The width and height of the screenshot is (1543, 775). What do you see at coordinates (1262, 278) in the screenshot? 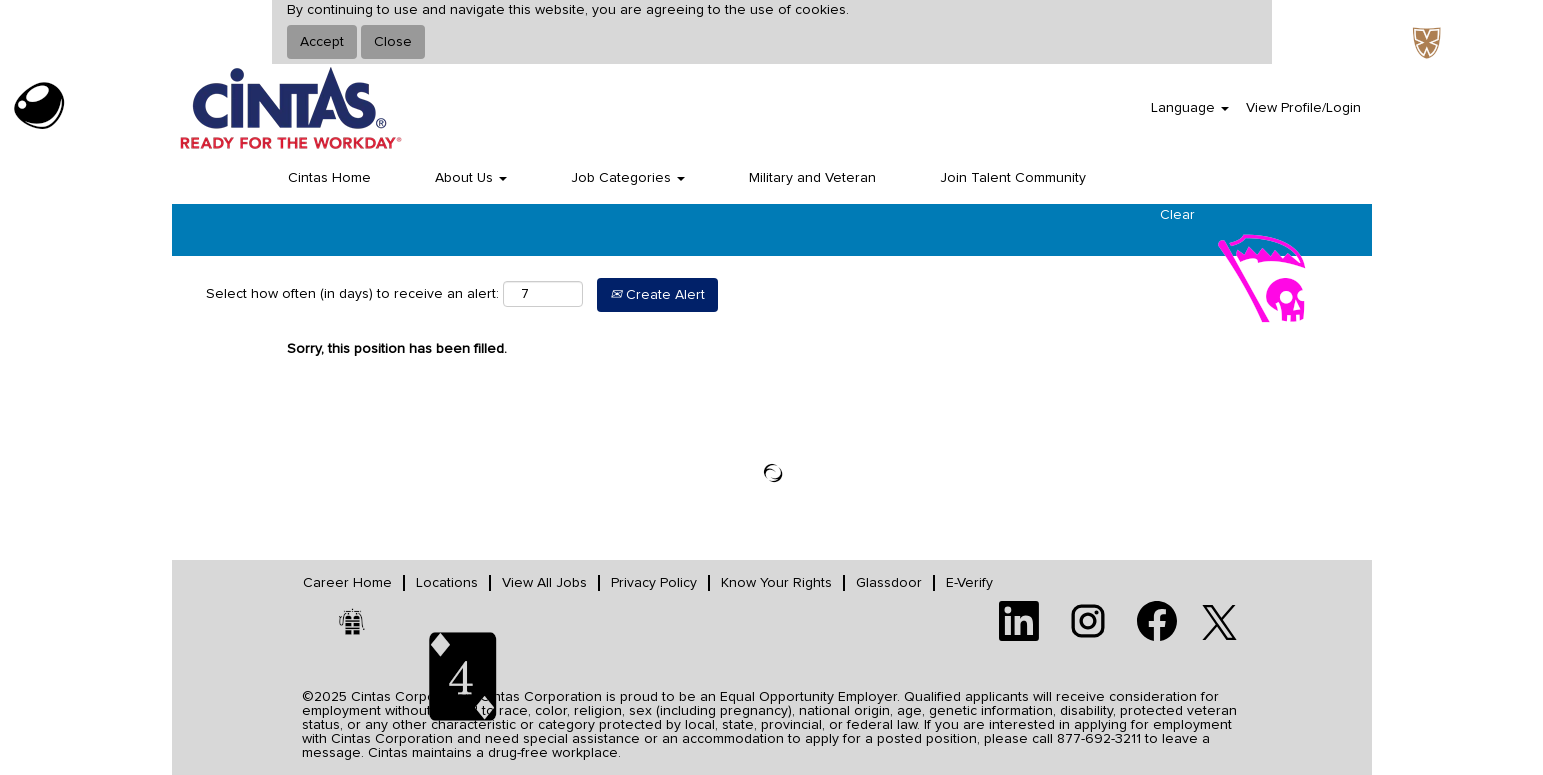
I see `death or game over state indicator` at bounding box center [1262, 278].